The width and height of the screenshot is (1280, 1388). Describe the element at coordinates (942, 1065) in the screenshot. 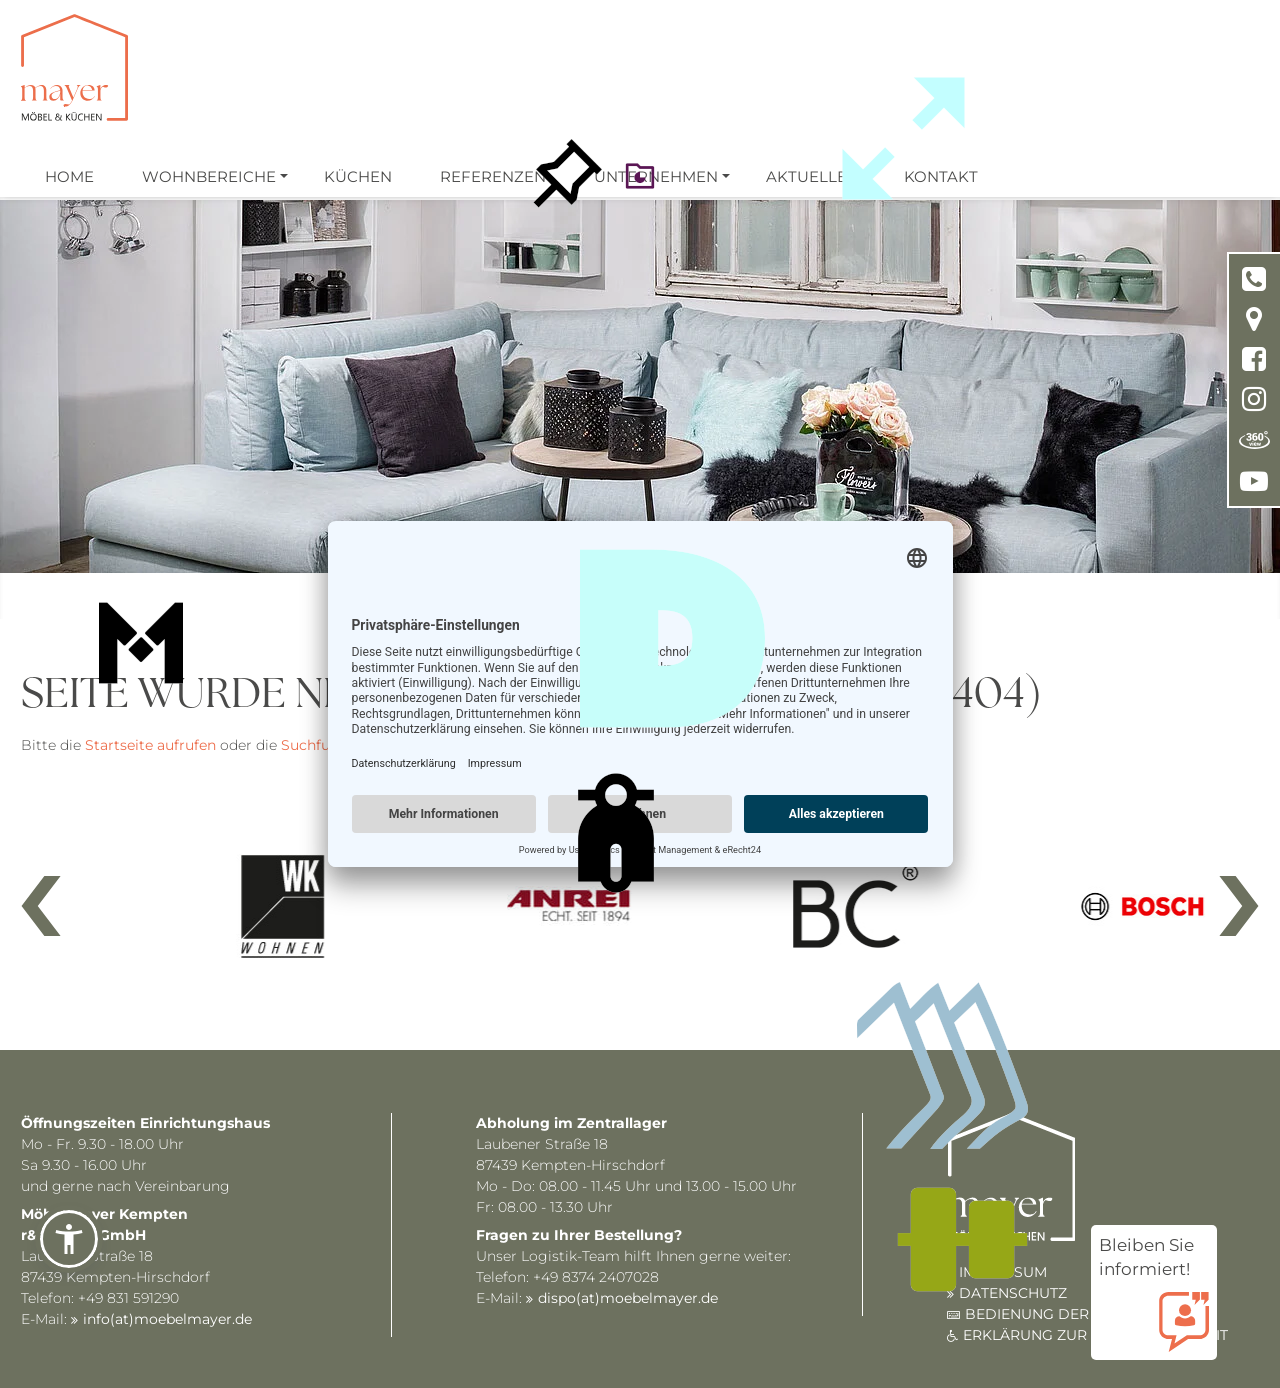

I see `open wikibooks website or app` at that location.